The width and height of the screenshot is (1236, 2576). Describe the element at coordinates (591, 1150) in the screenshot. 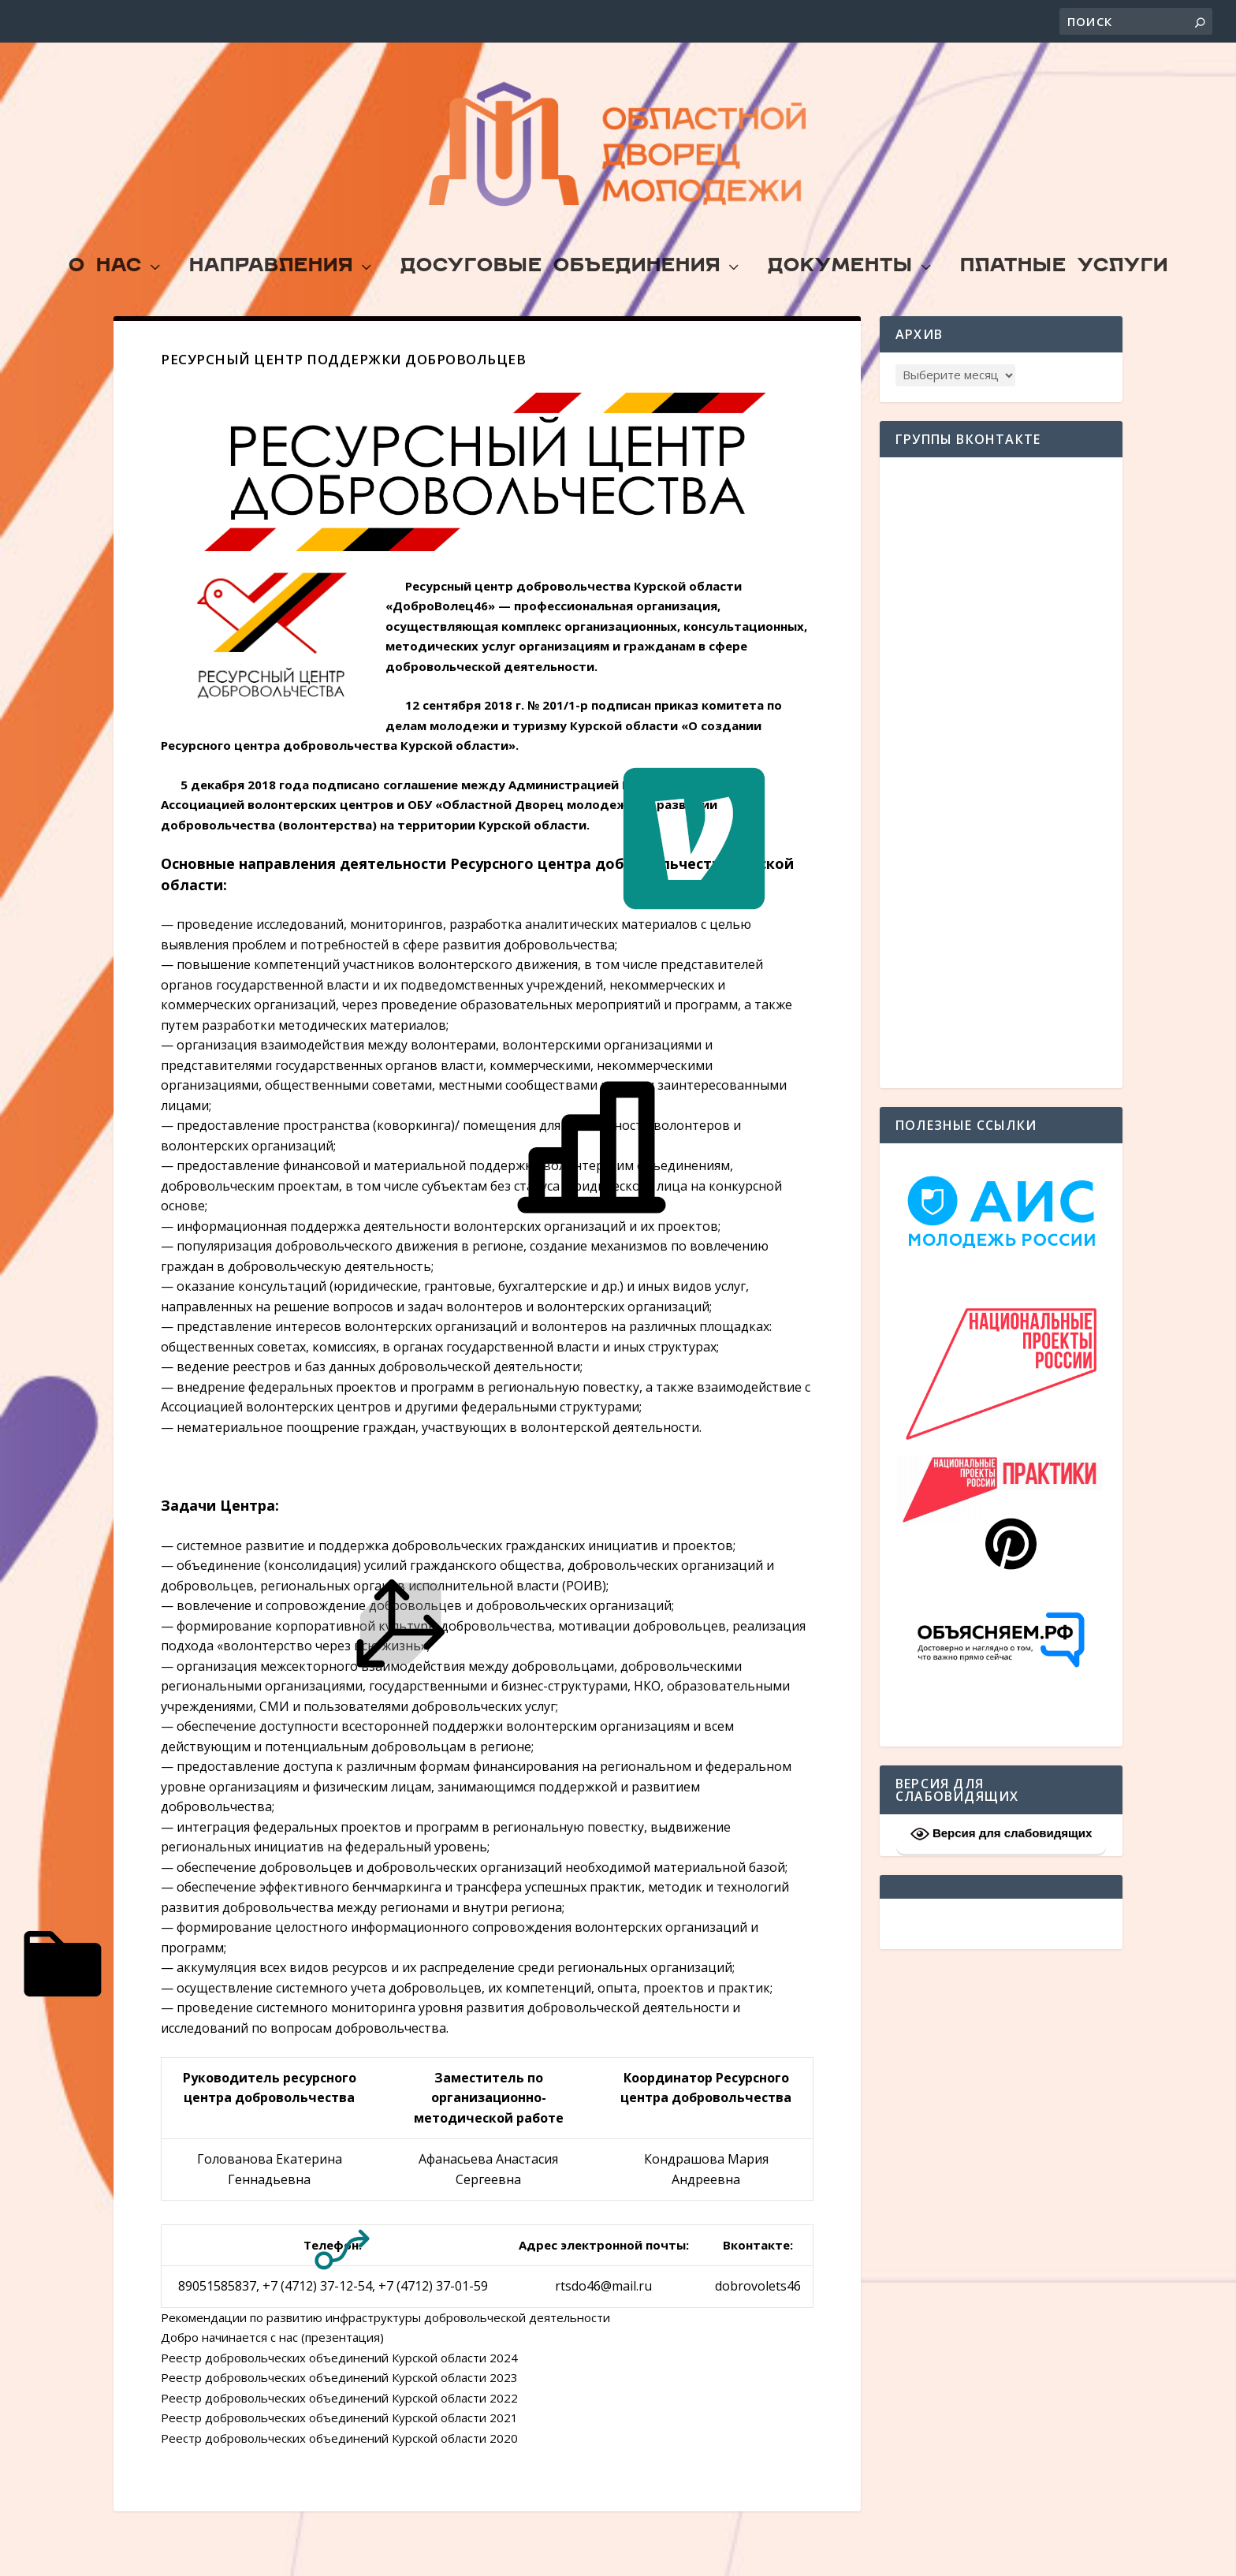

I see `view analytics or statistics` at that location.